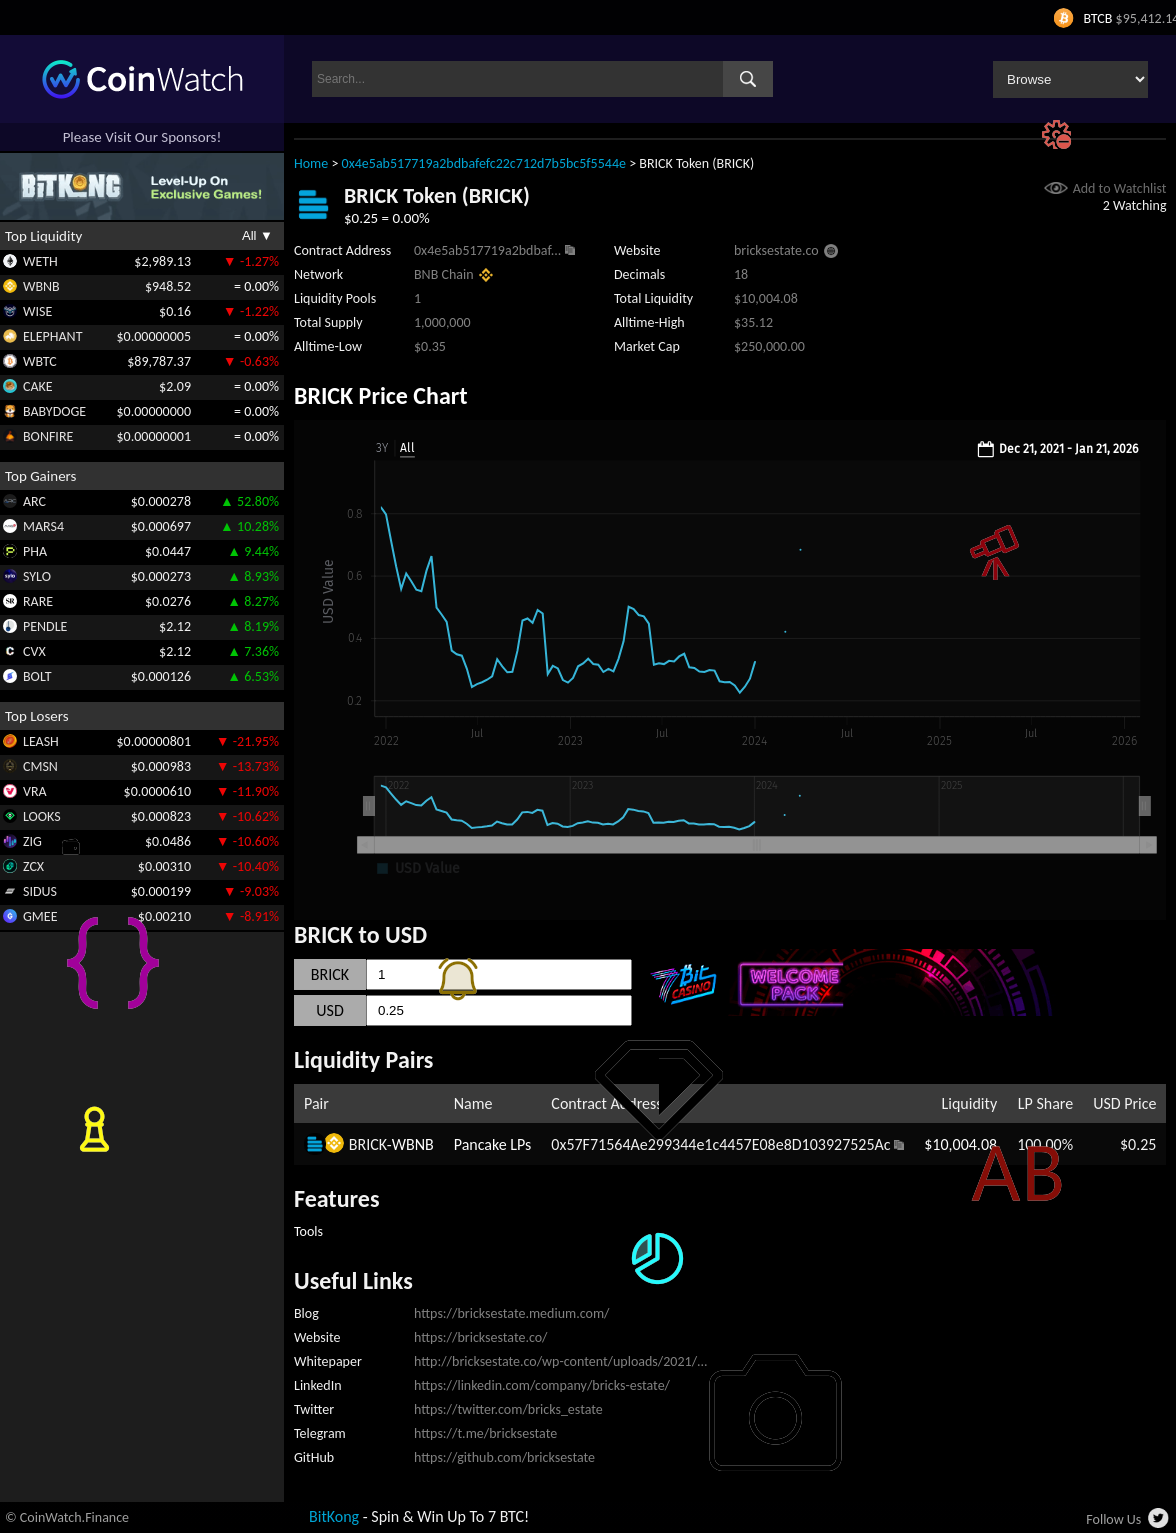  Describe the element at coordinates (1016, 1179) in the screenshot. I see `toggle case-sensitive search matching` at that location.